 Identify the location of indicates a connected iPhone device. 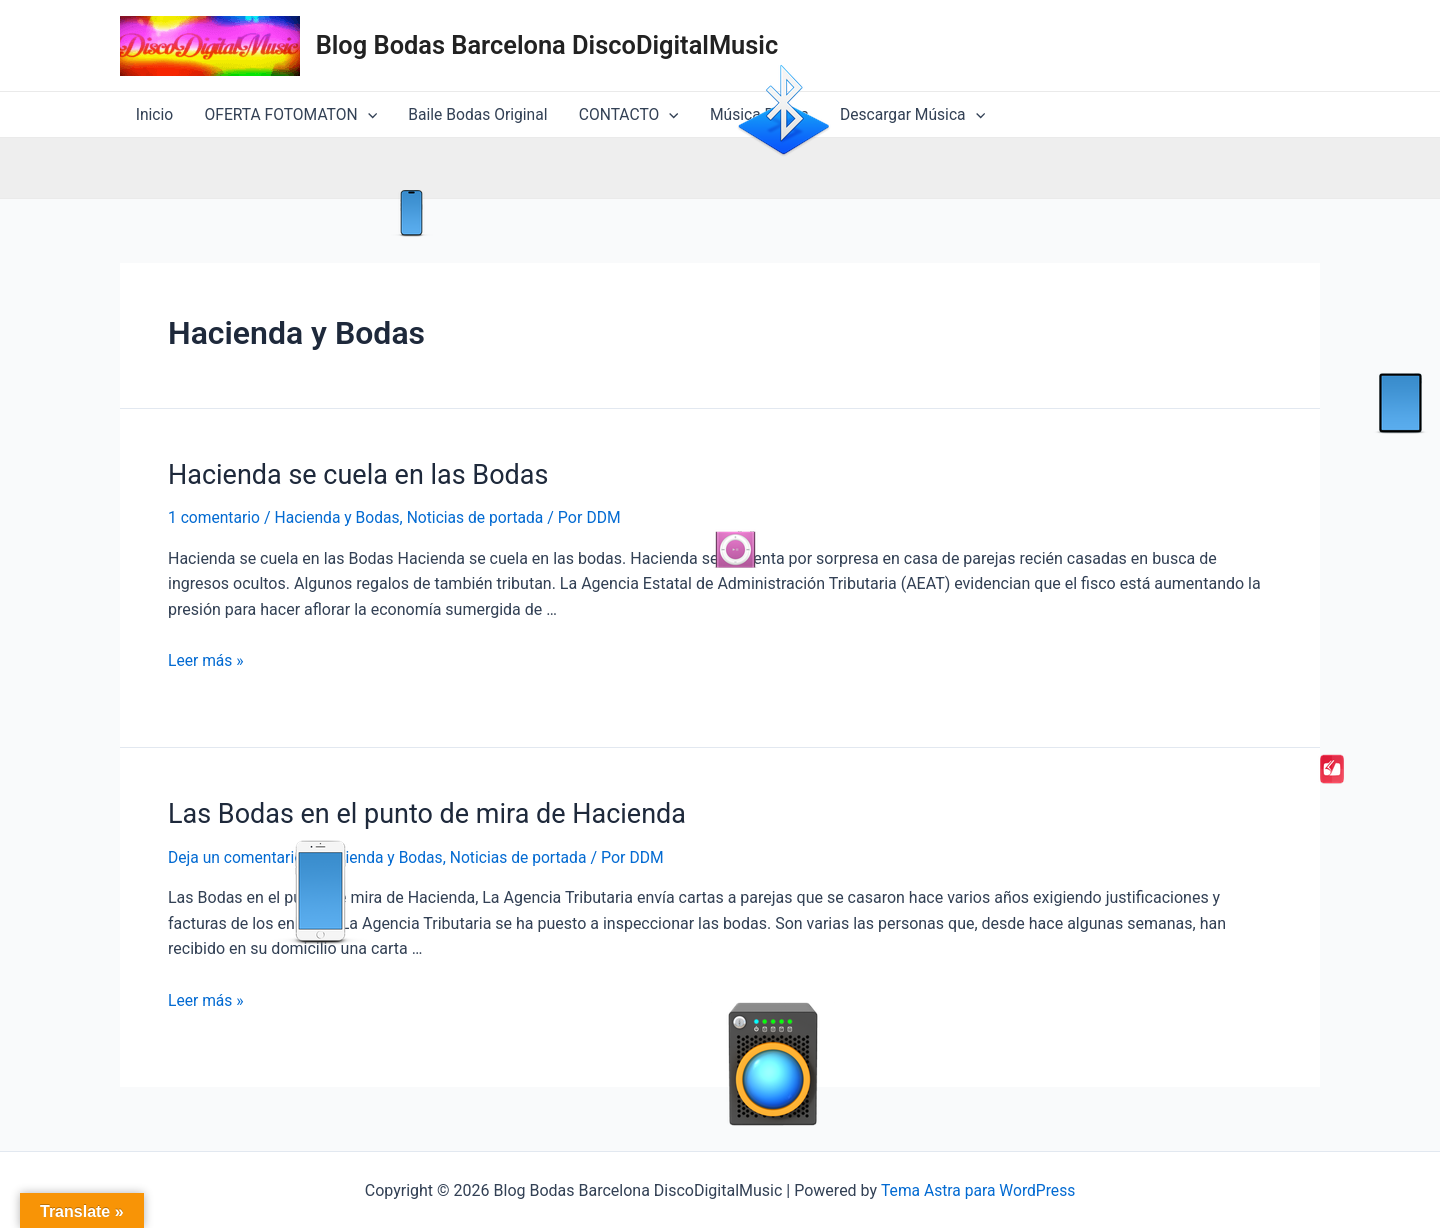
(320, 892).